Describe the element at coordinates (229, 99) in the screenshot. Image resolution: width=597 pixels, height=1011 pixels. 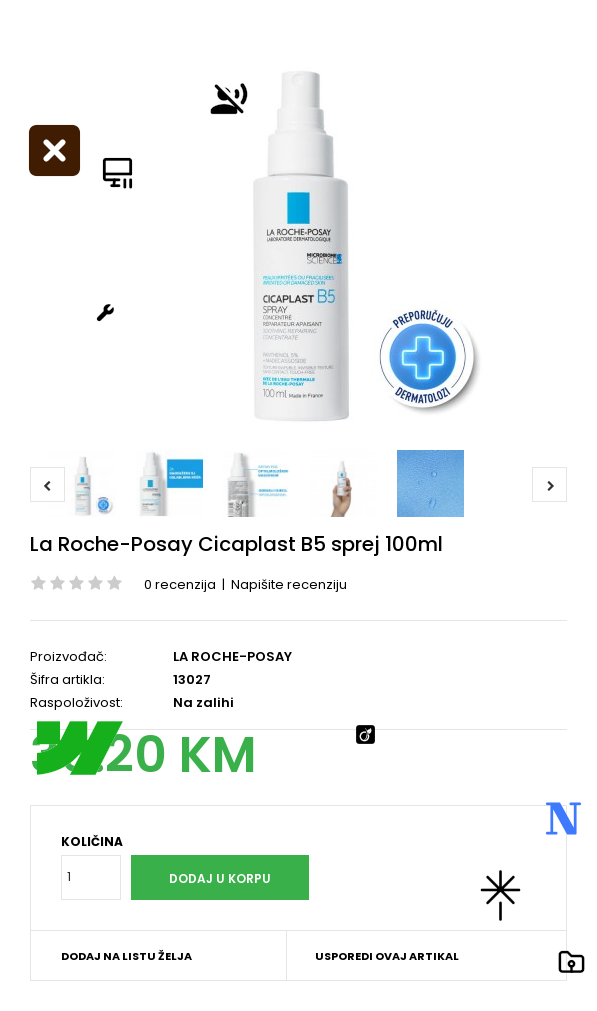
I see `mute voice narration or screen reader` at that location.